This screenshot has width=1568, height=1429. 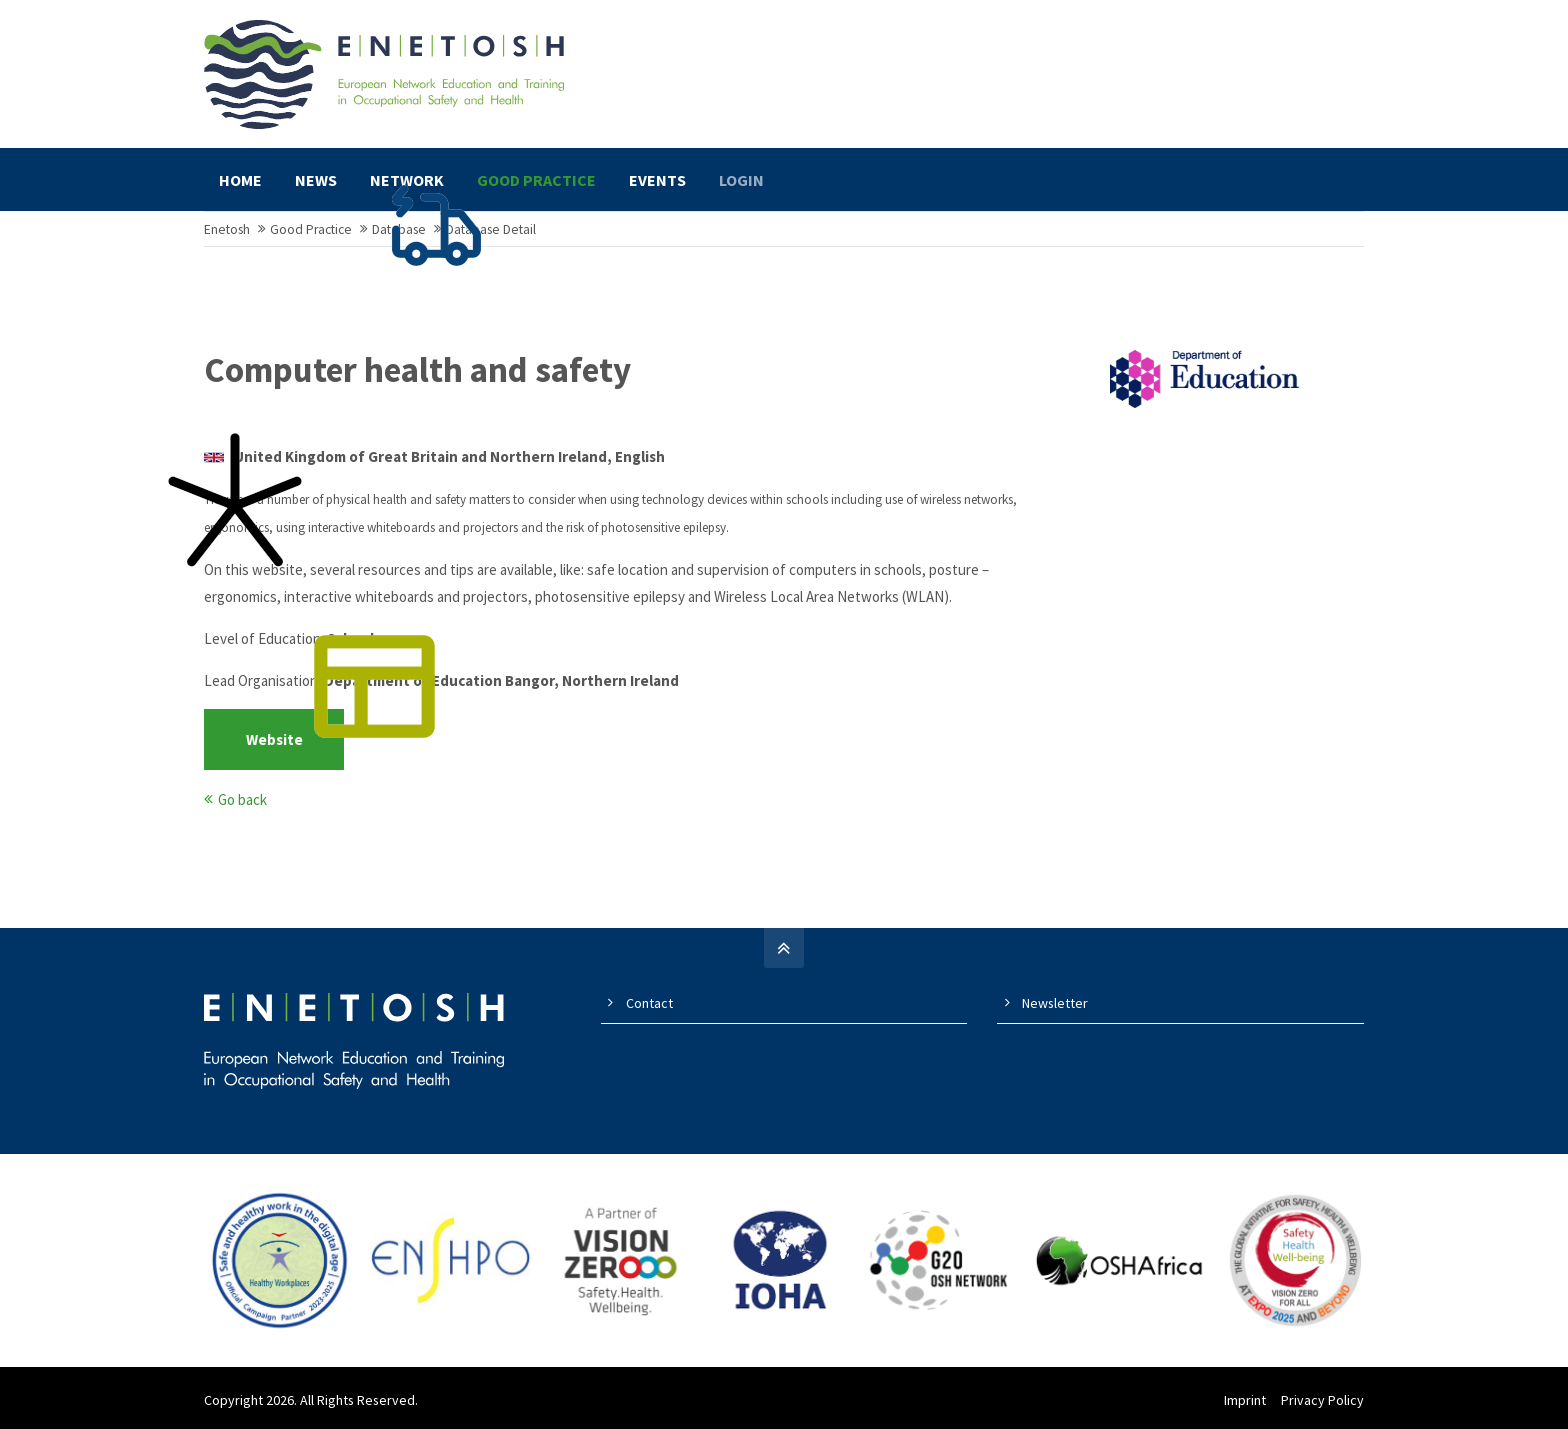 I want to click on select electric vehicle delivery option, so click(x=436, y=225).